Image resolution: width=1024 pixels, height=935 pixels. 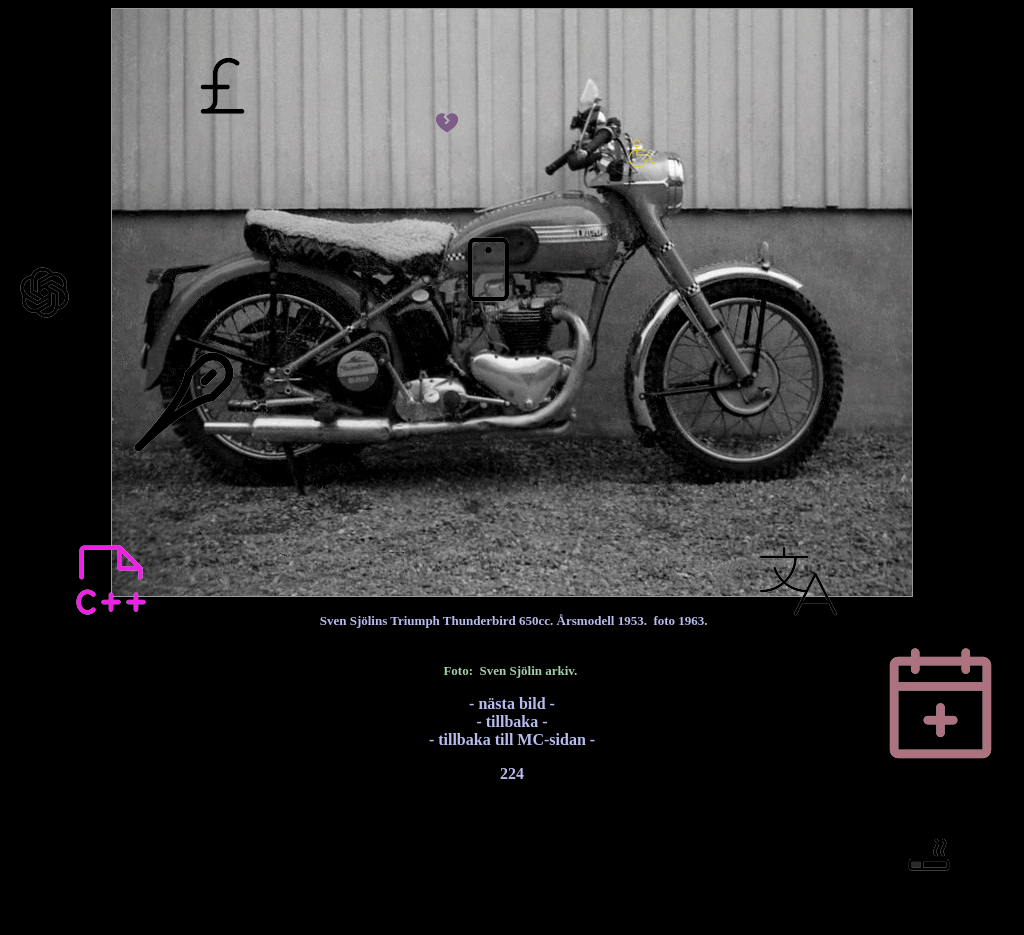 What do you see at coordinates (184, 402) in the screenshot?
I see `access sewing or crafting tools` at bounding box center [184, 402].